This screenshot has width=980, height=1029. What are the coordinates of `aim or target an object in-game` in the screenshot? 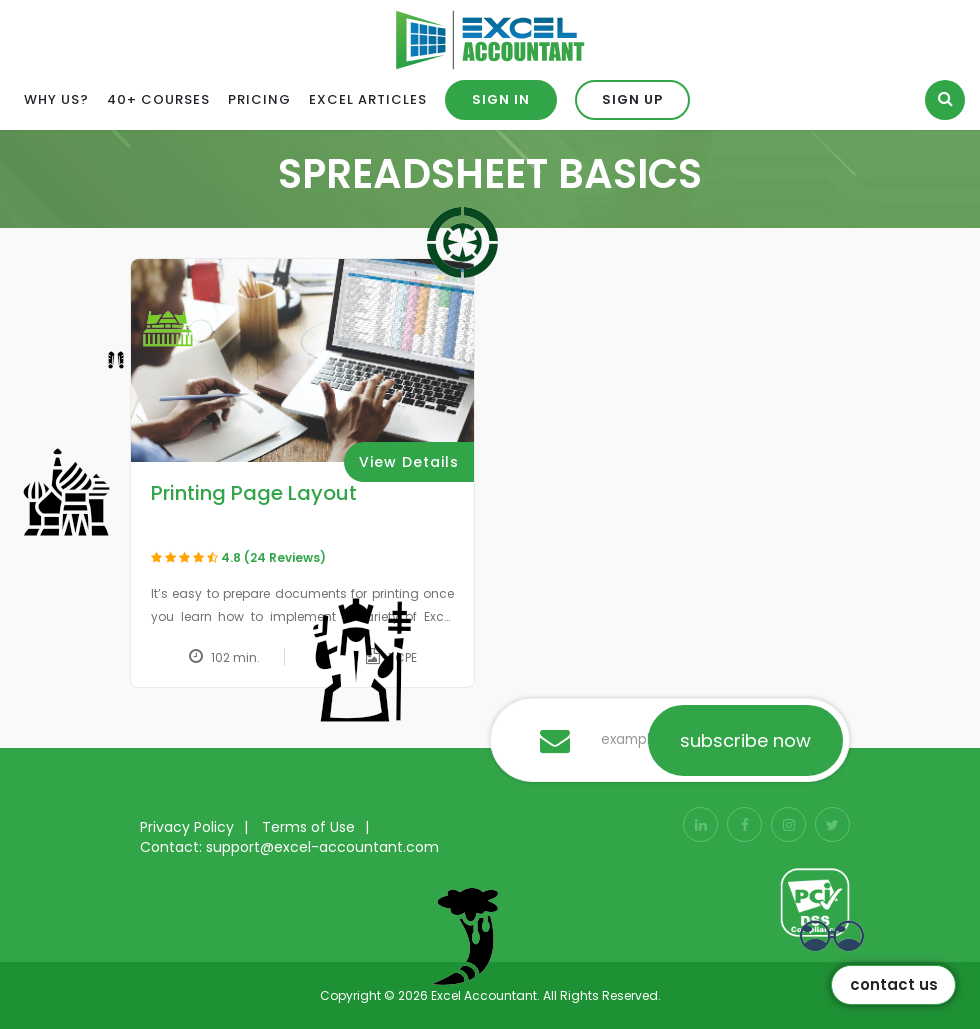 It's located at (462, 242).